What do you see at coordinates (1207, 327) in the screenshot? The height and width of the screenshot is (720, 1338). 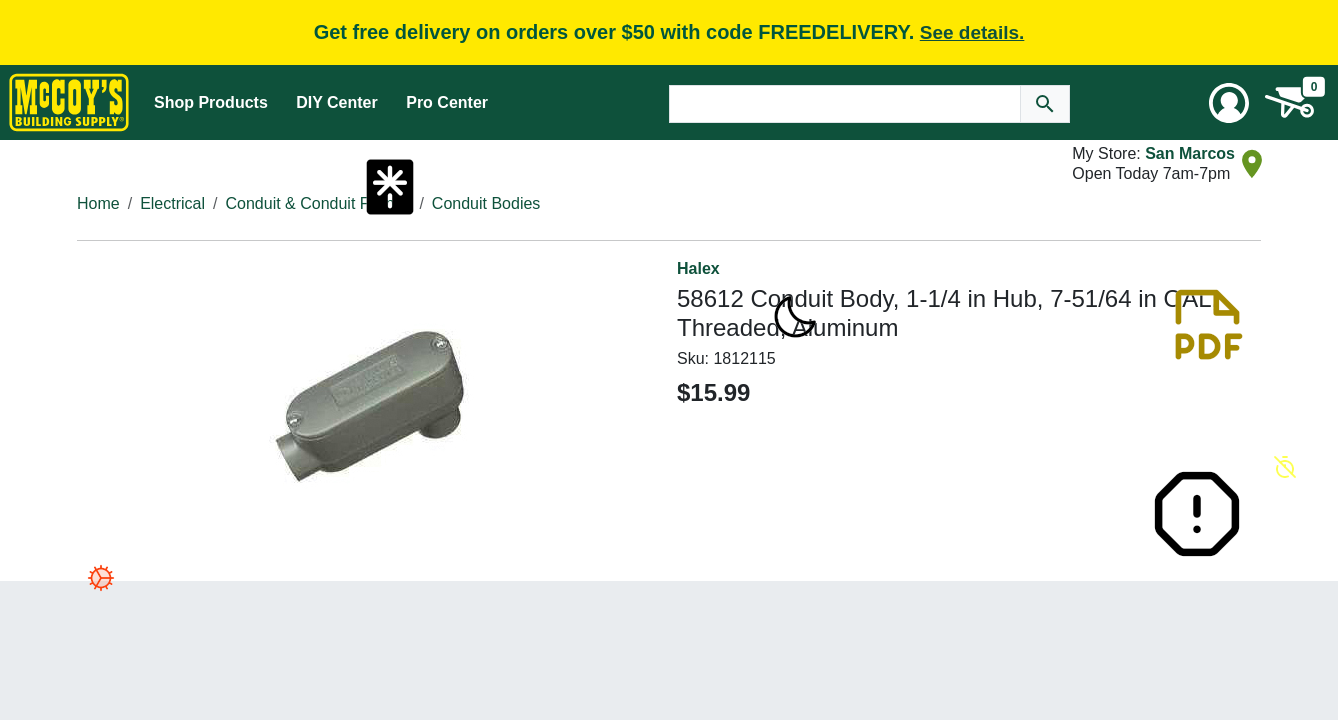 I see `view or open a PDF document` at bounding box center [1207, 327].